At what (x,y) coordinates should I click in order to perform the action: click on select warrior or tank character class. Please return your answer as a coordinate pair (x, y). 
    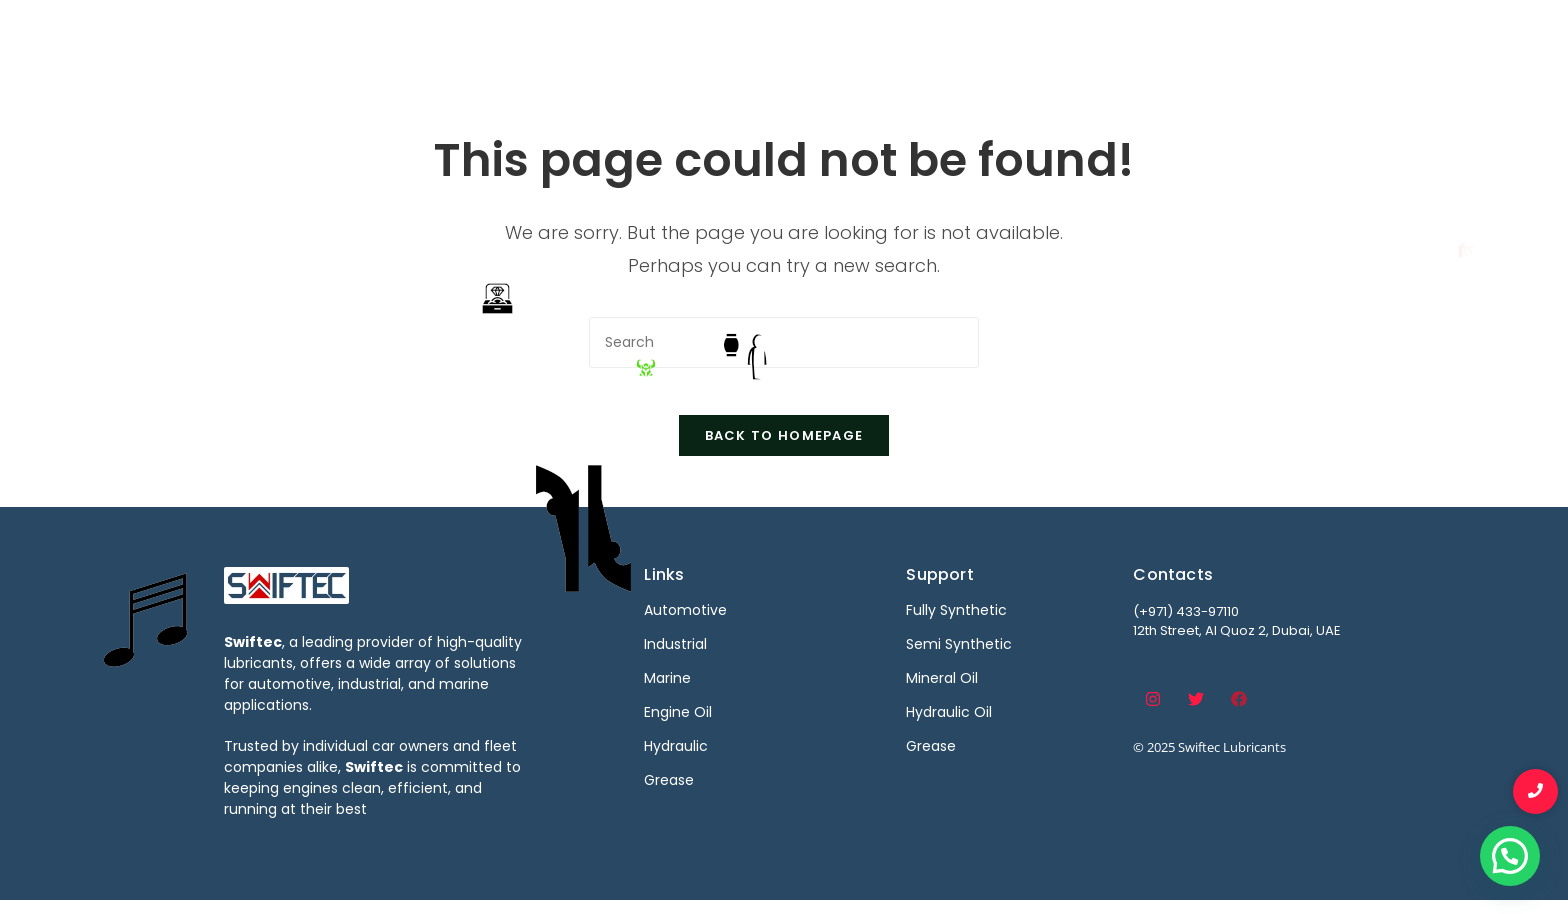
    Looking at the image, I should click on (646, 368).